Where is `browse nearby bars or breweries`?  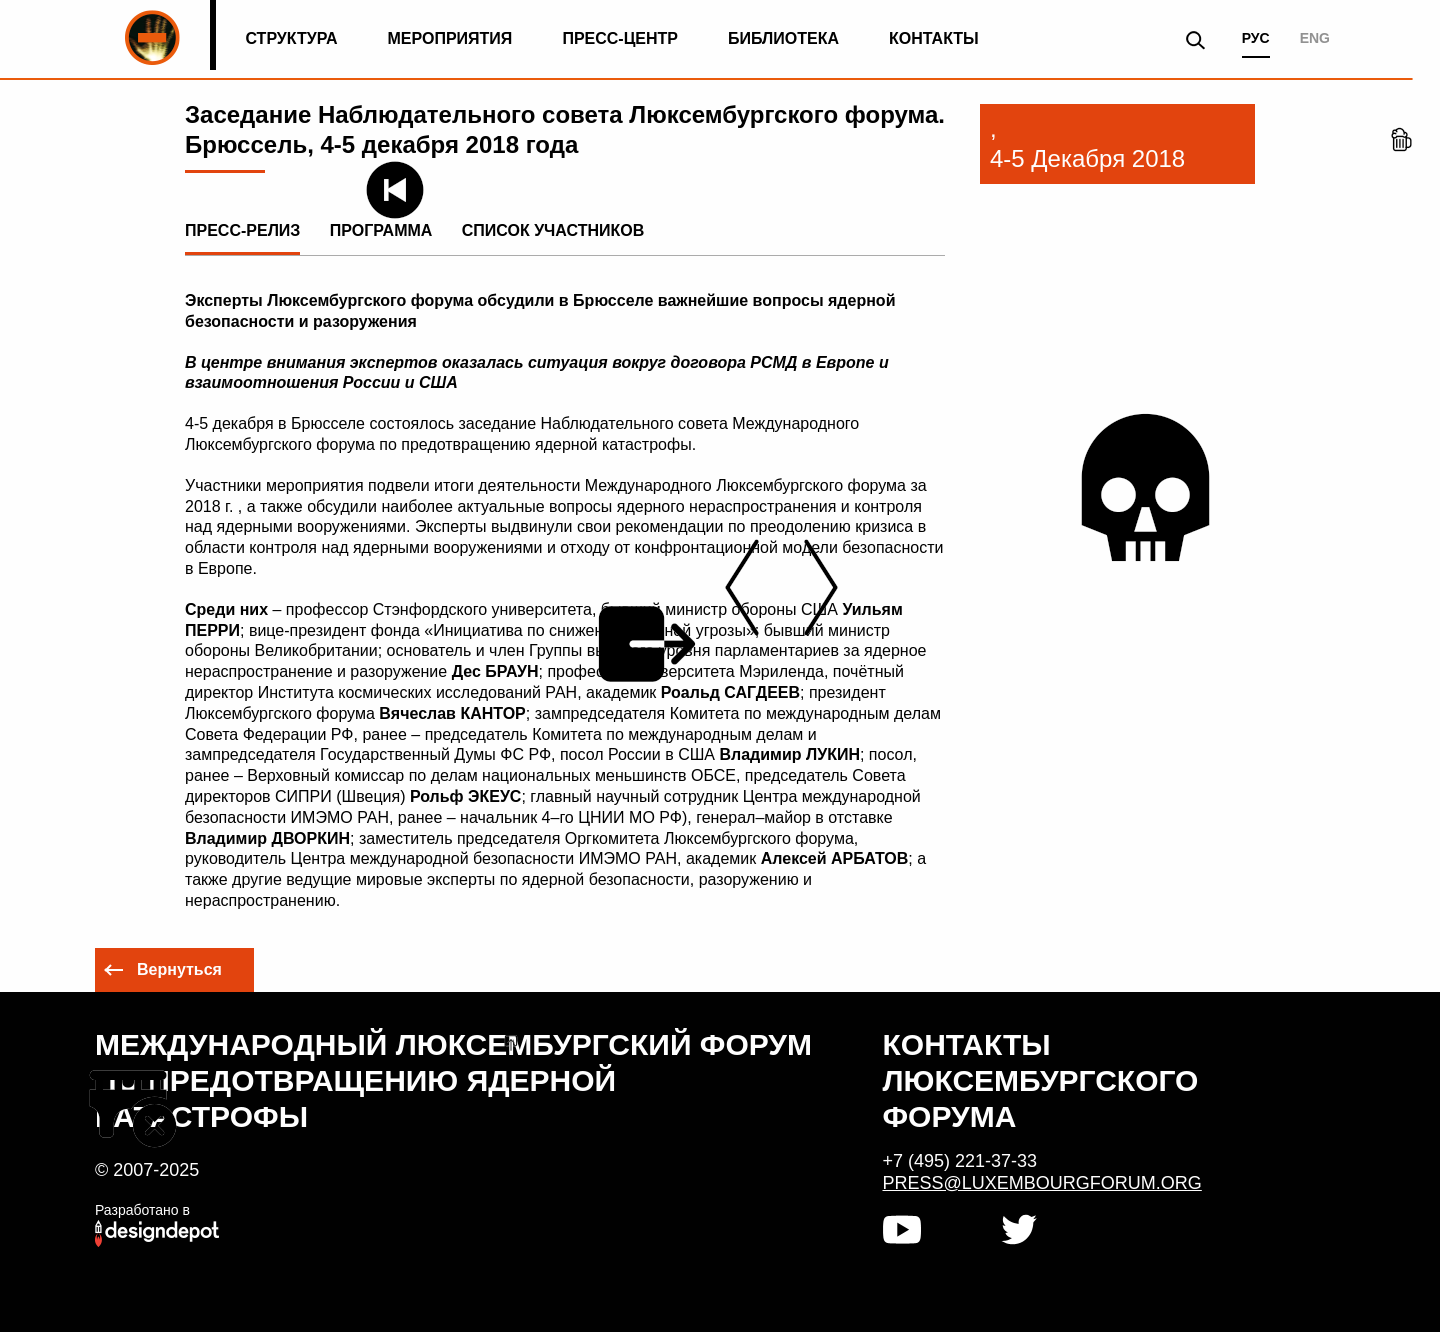
browse nearby bars or breweries is located at coordinates (1401, 139).